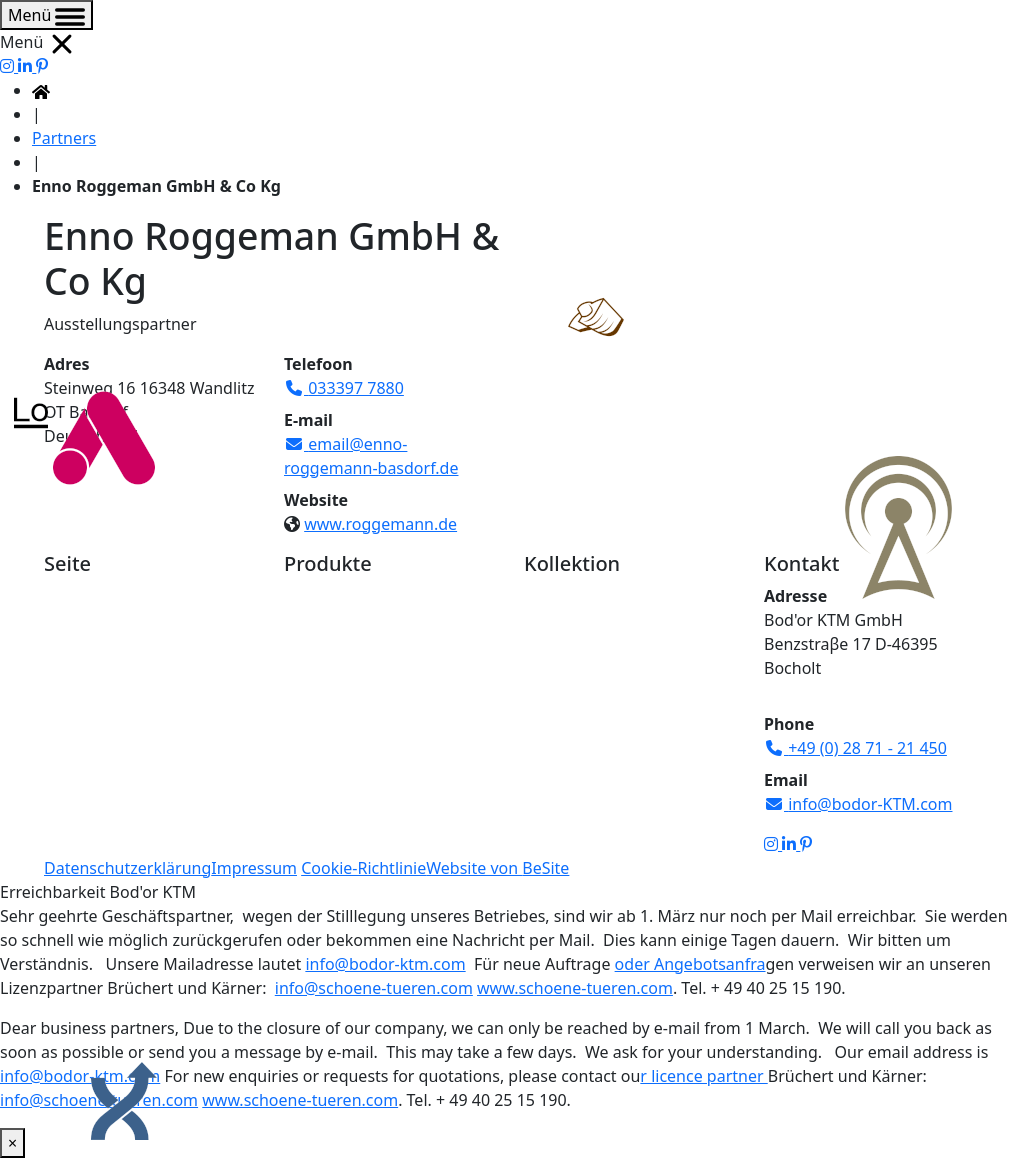 The image size is (1024, 1158). What do you see at coordinates (104, 438) in the screenshot?
I see `access google ads dashboard` at bounding box center [104, 438].